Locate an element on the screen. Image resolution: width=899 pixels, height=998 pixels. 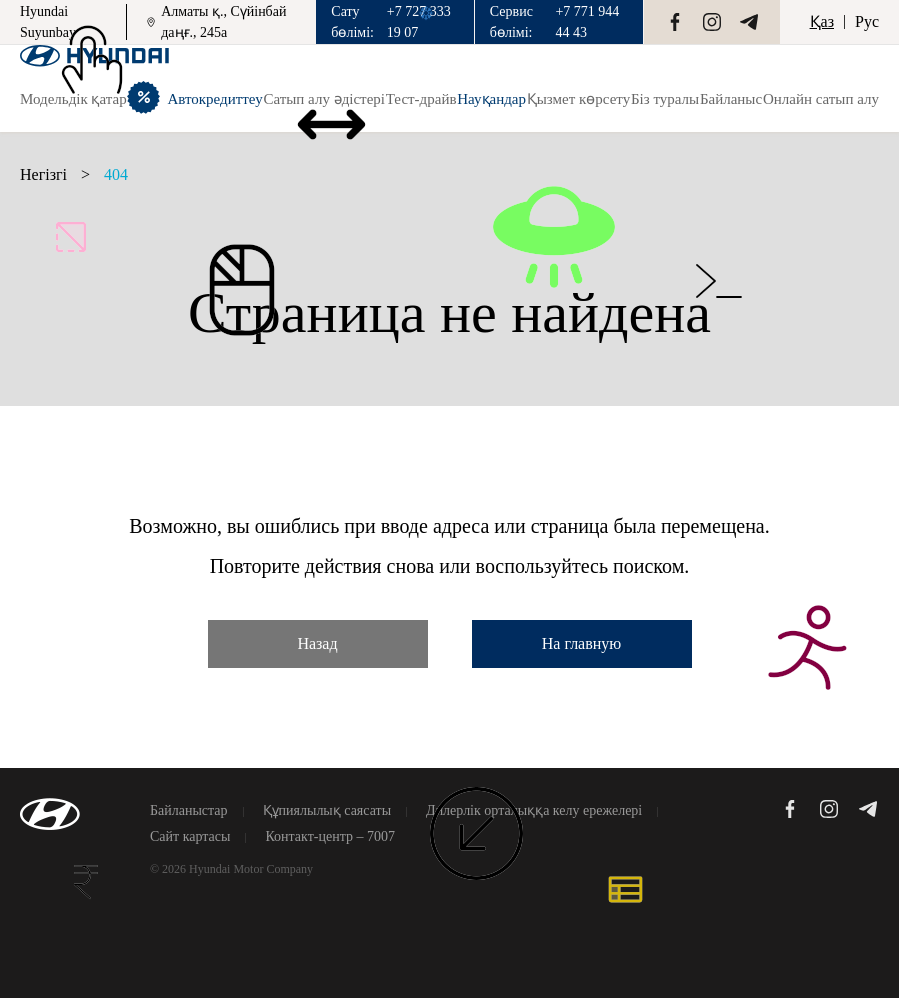
tap to interact with this element is located at coordinates (92, 61).